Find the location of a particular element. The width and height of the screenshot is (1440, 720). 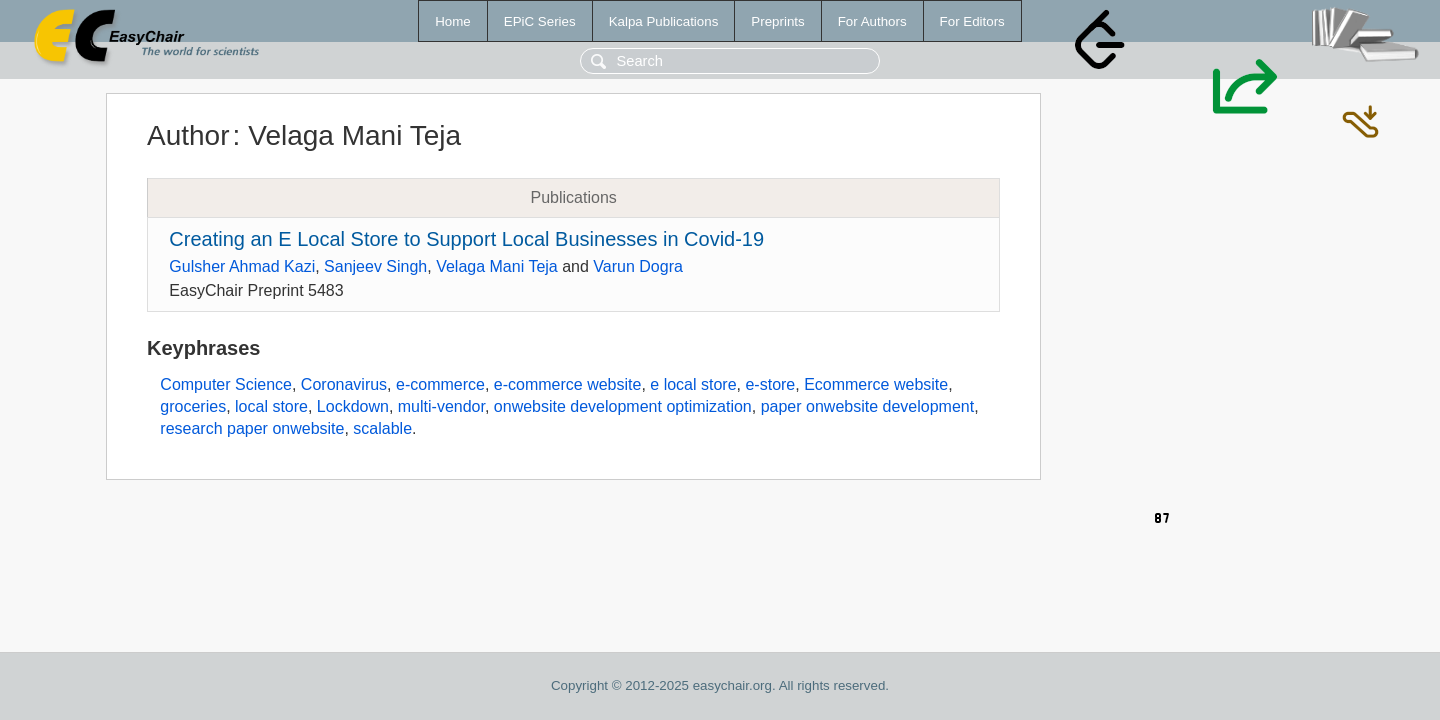

visit leetcode coding practice platform is located at coordinates (1099, 42).